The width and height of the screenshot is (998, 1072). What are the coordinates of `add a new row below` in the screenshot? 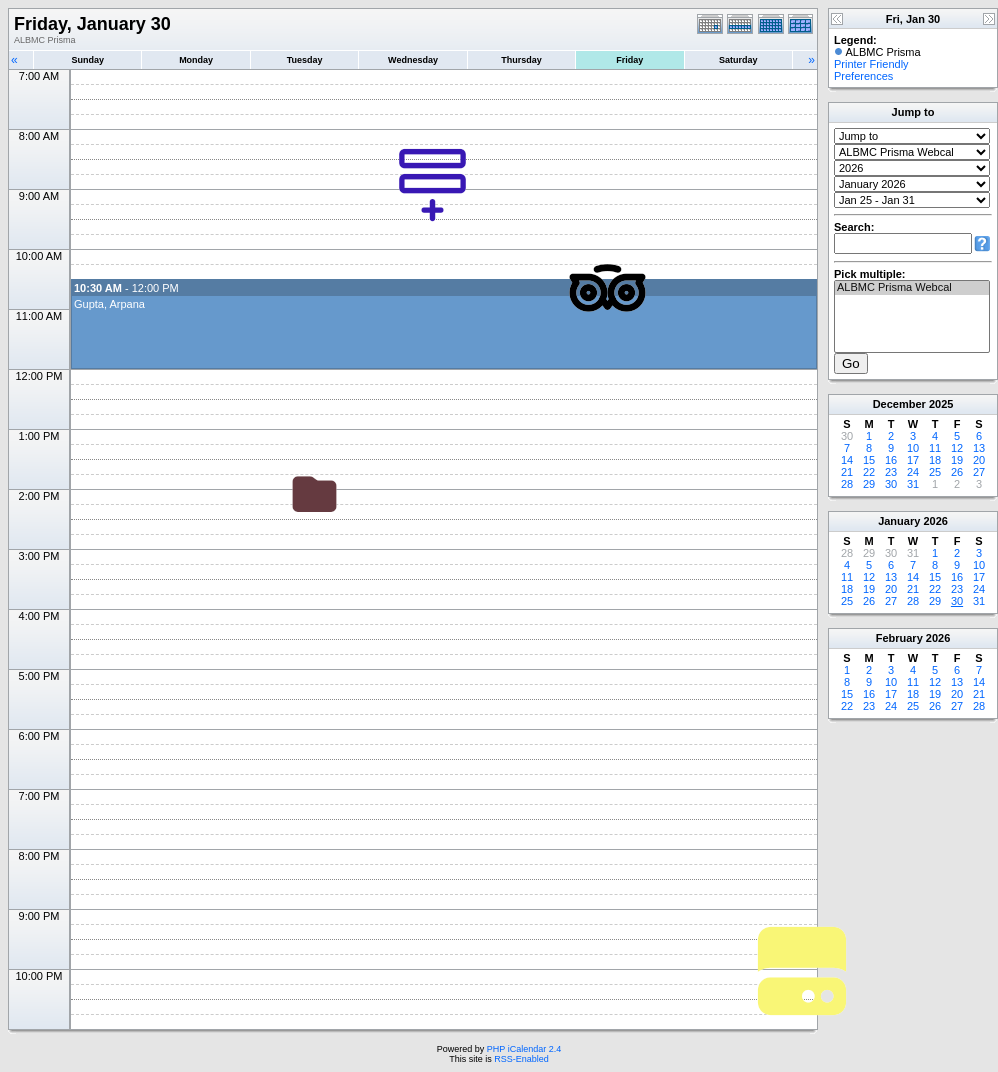 It's located at (432, 179).